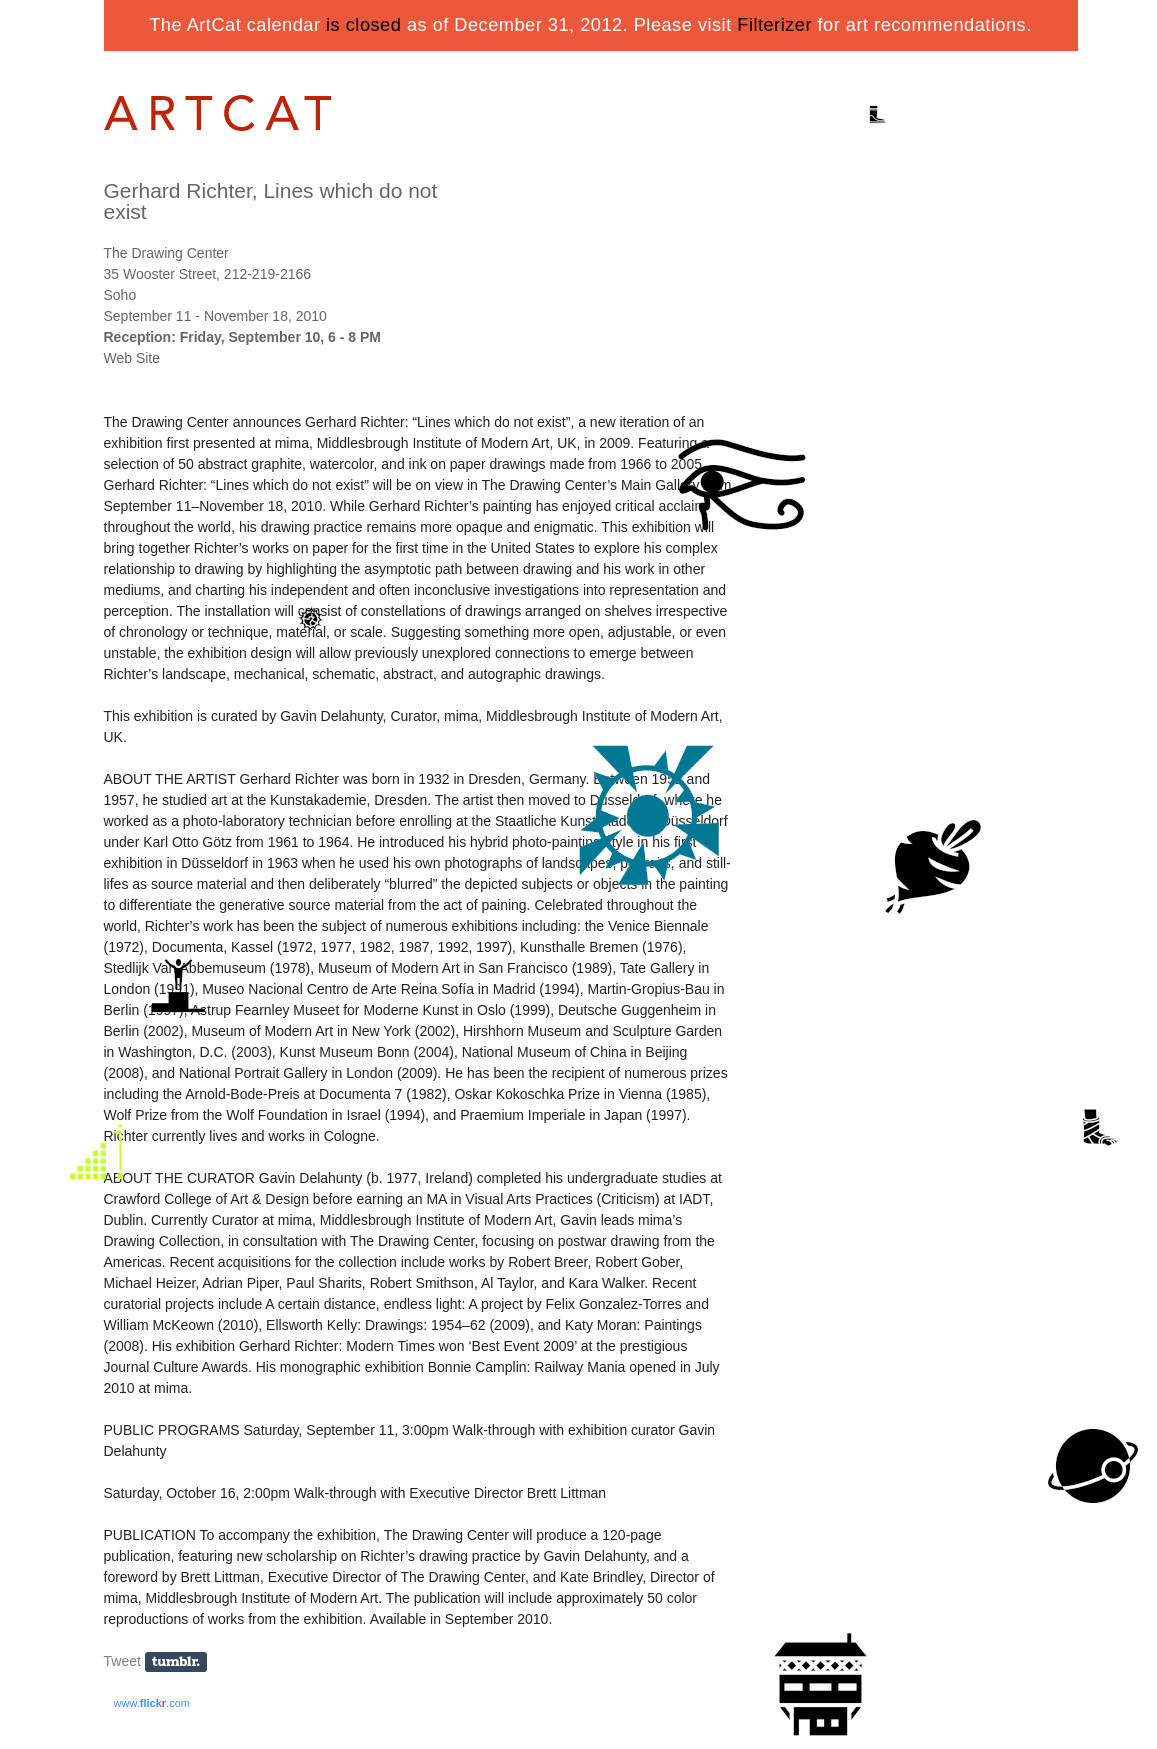 The image size is (1157, 1749). What do you see at coordinates (1100, 1127) in the screenshot?
I see `indicates foot injury or bandaged condition` at bounding box center [1100, 1127].